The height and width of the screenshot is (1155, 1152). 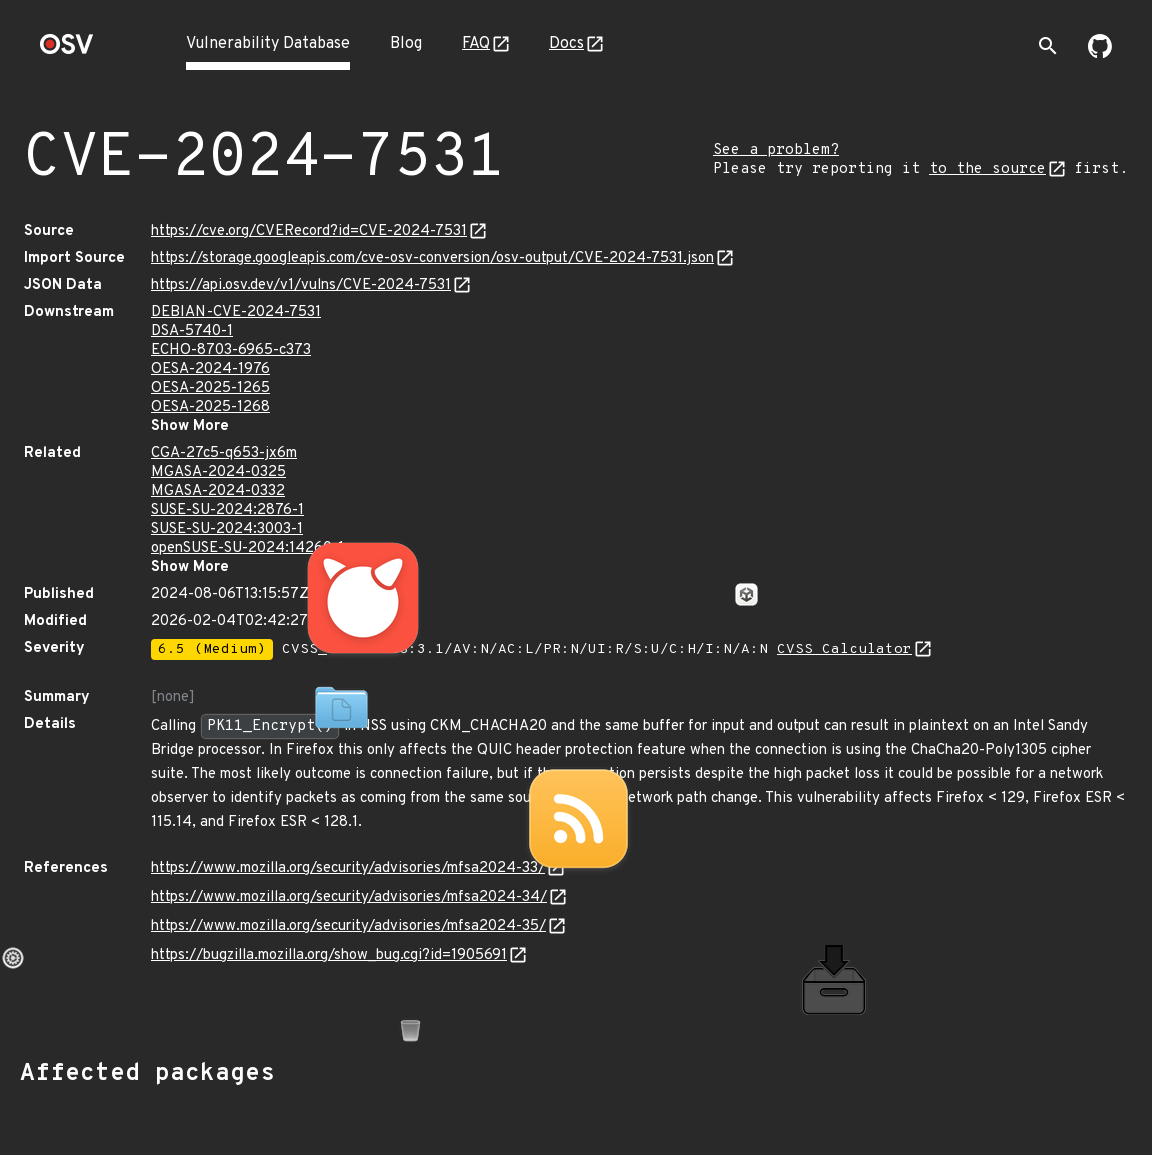 What do you see at coordinates (410, 1030) in the screenshot?
I see `empty trash bin with no items to delete` at bounding box center [410, 1030].